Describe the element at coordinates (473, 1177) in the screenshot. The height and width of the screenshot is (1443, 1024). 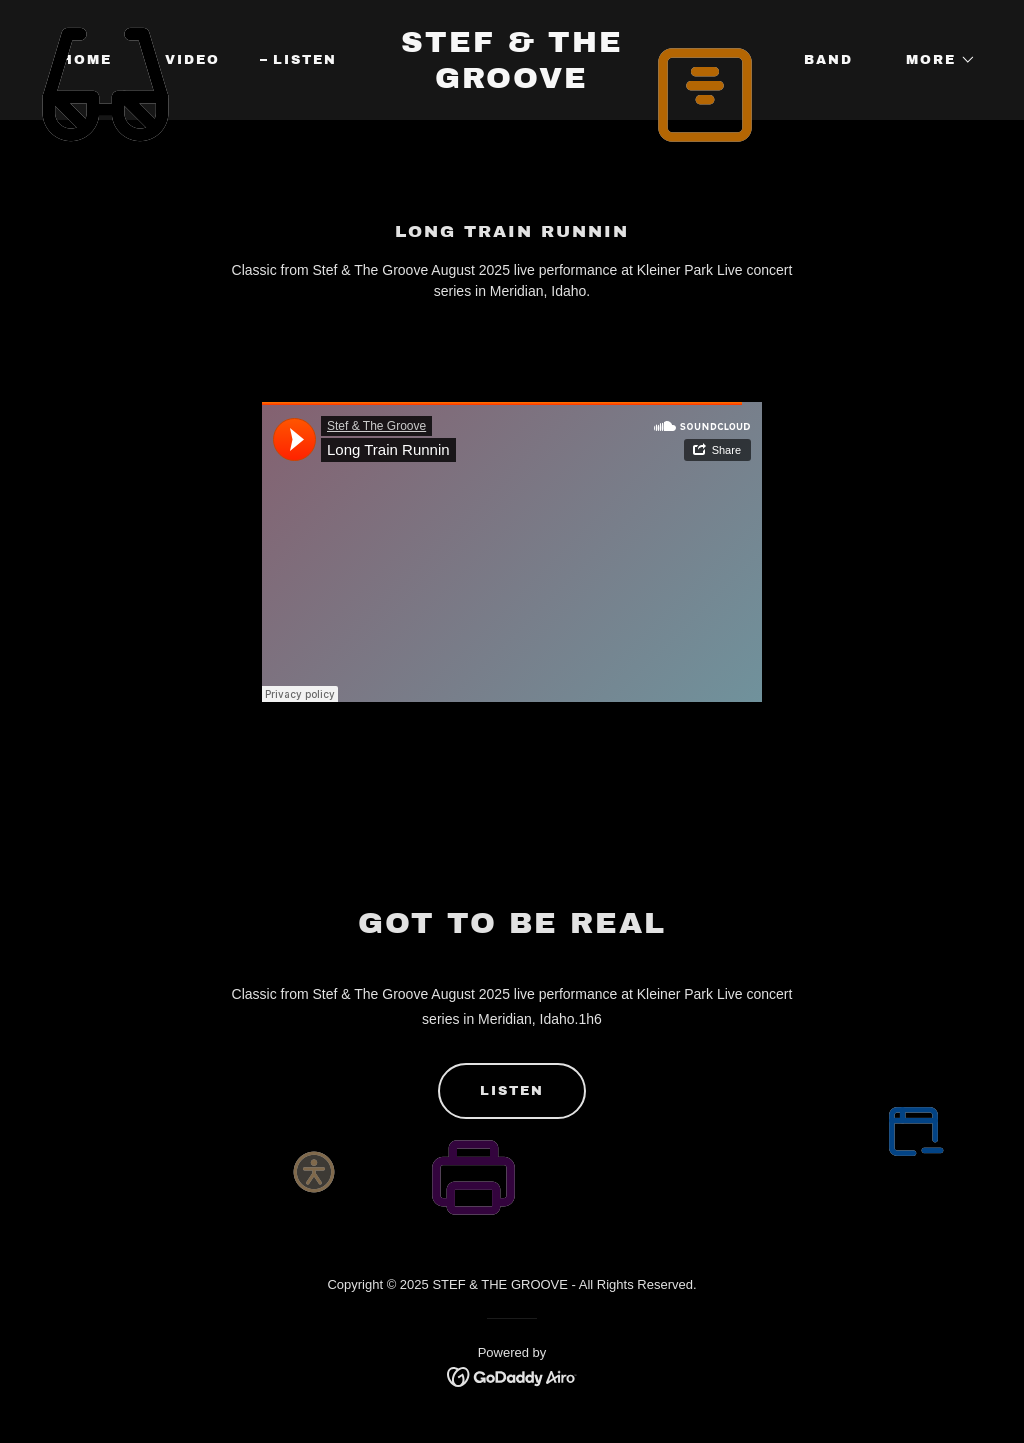
I see `print the current document` at that location.